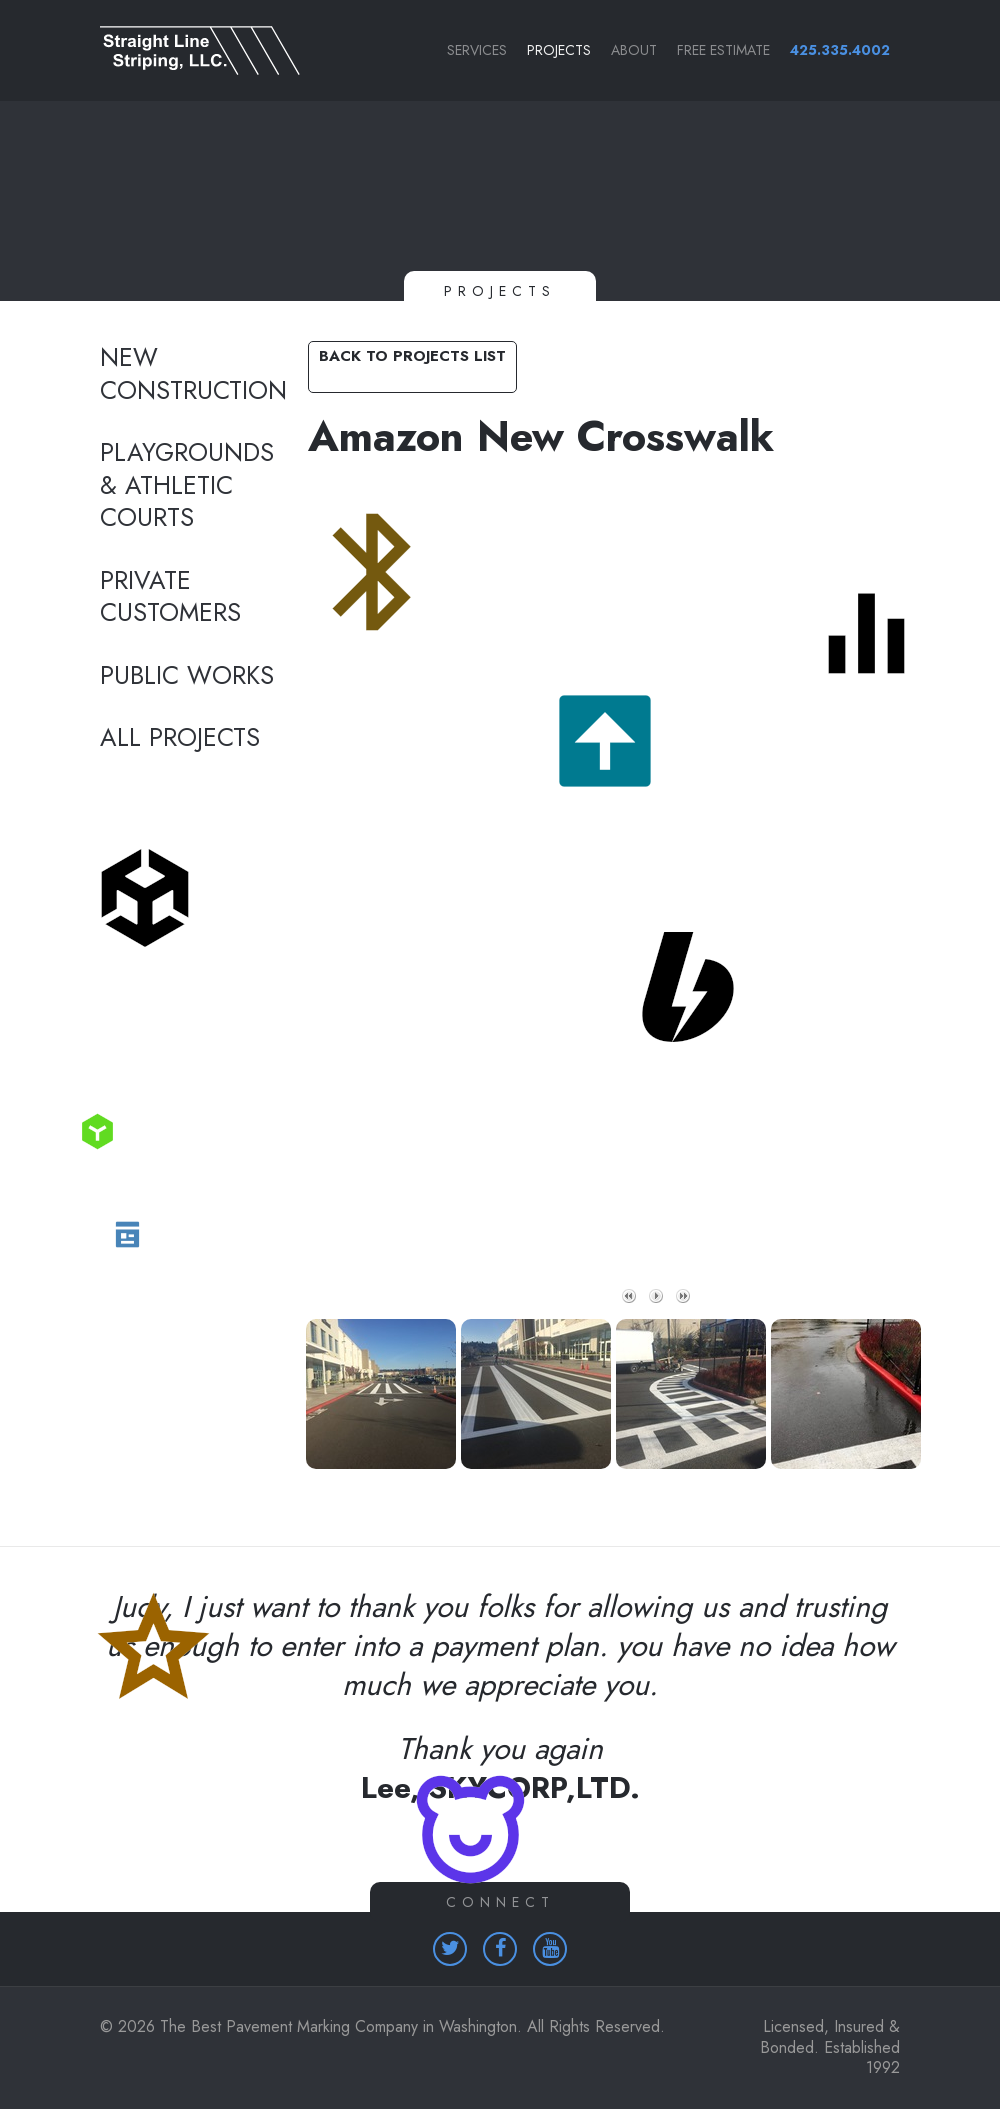 The width and height of the screenshot is (1000, 2109). Describe the element at coordinates (153, 1648) in the screenshot. I see `add item to favorites` at that location.